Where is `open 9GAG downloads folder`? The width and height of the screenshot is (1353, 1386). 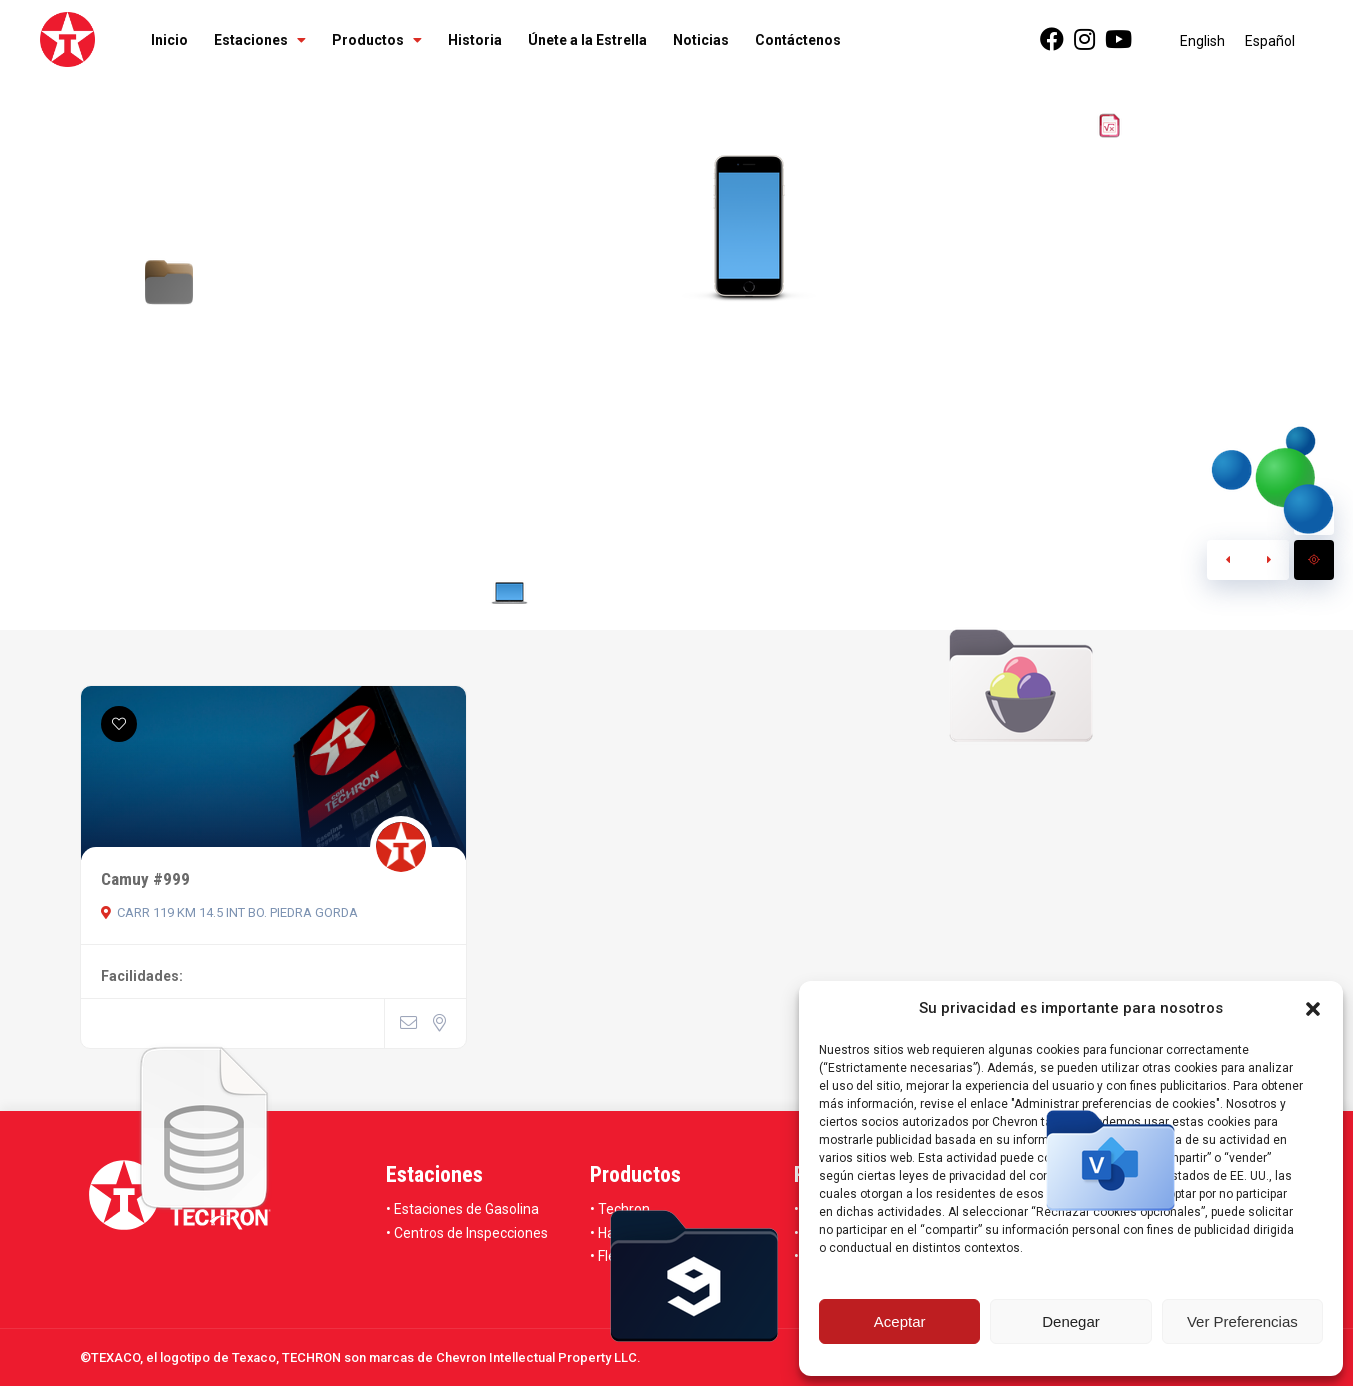
open 9GAG downloads folder is located at coordinates (693, 1280).